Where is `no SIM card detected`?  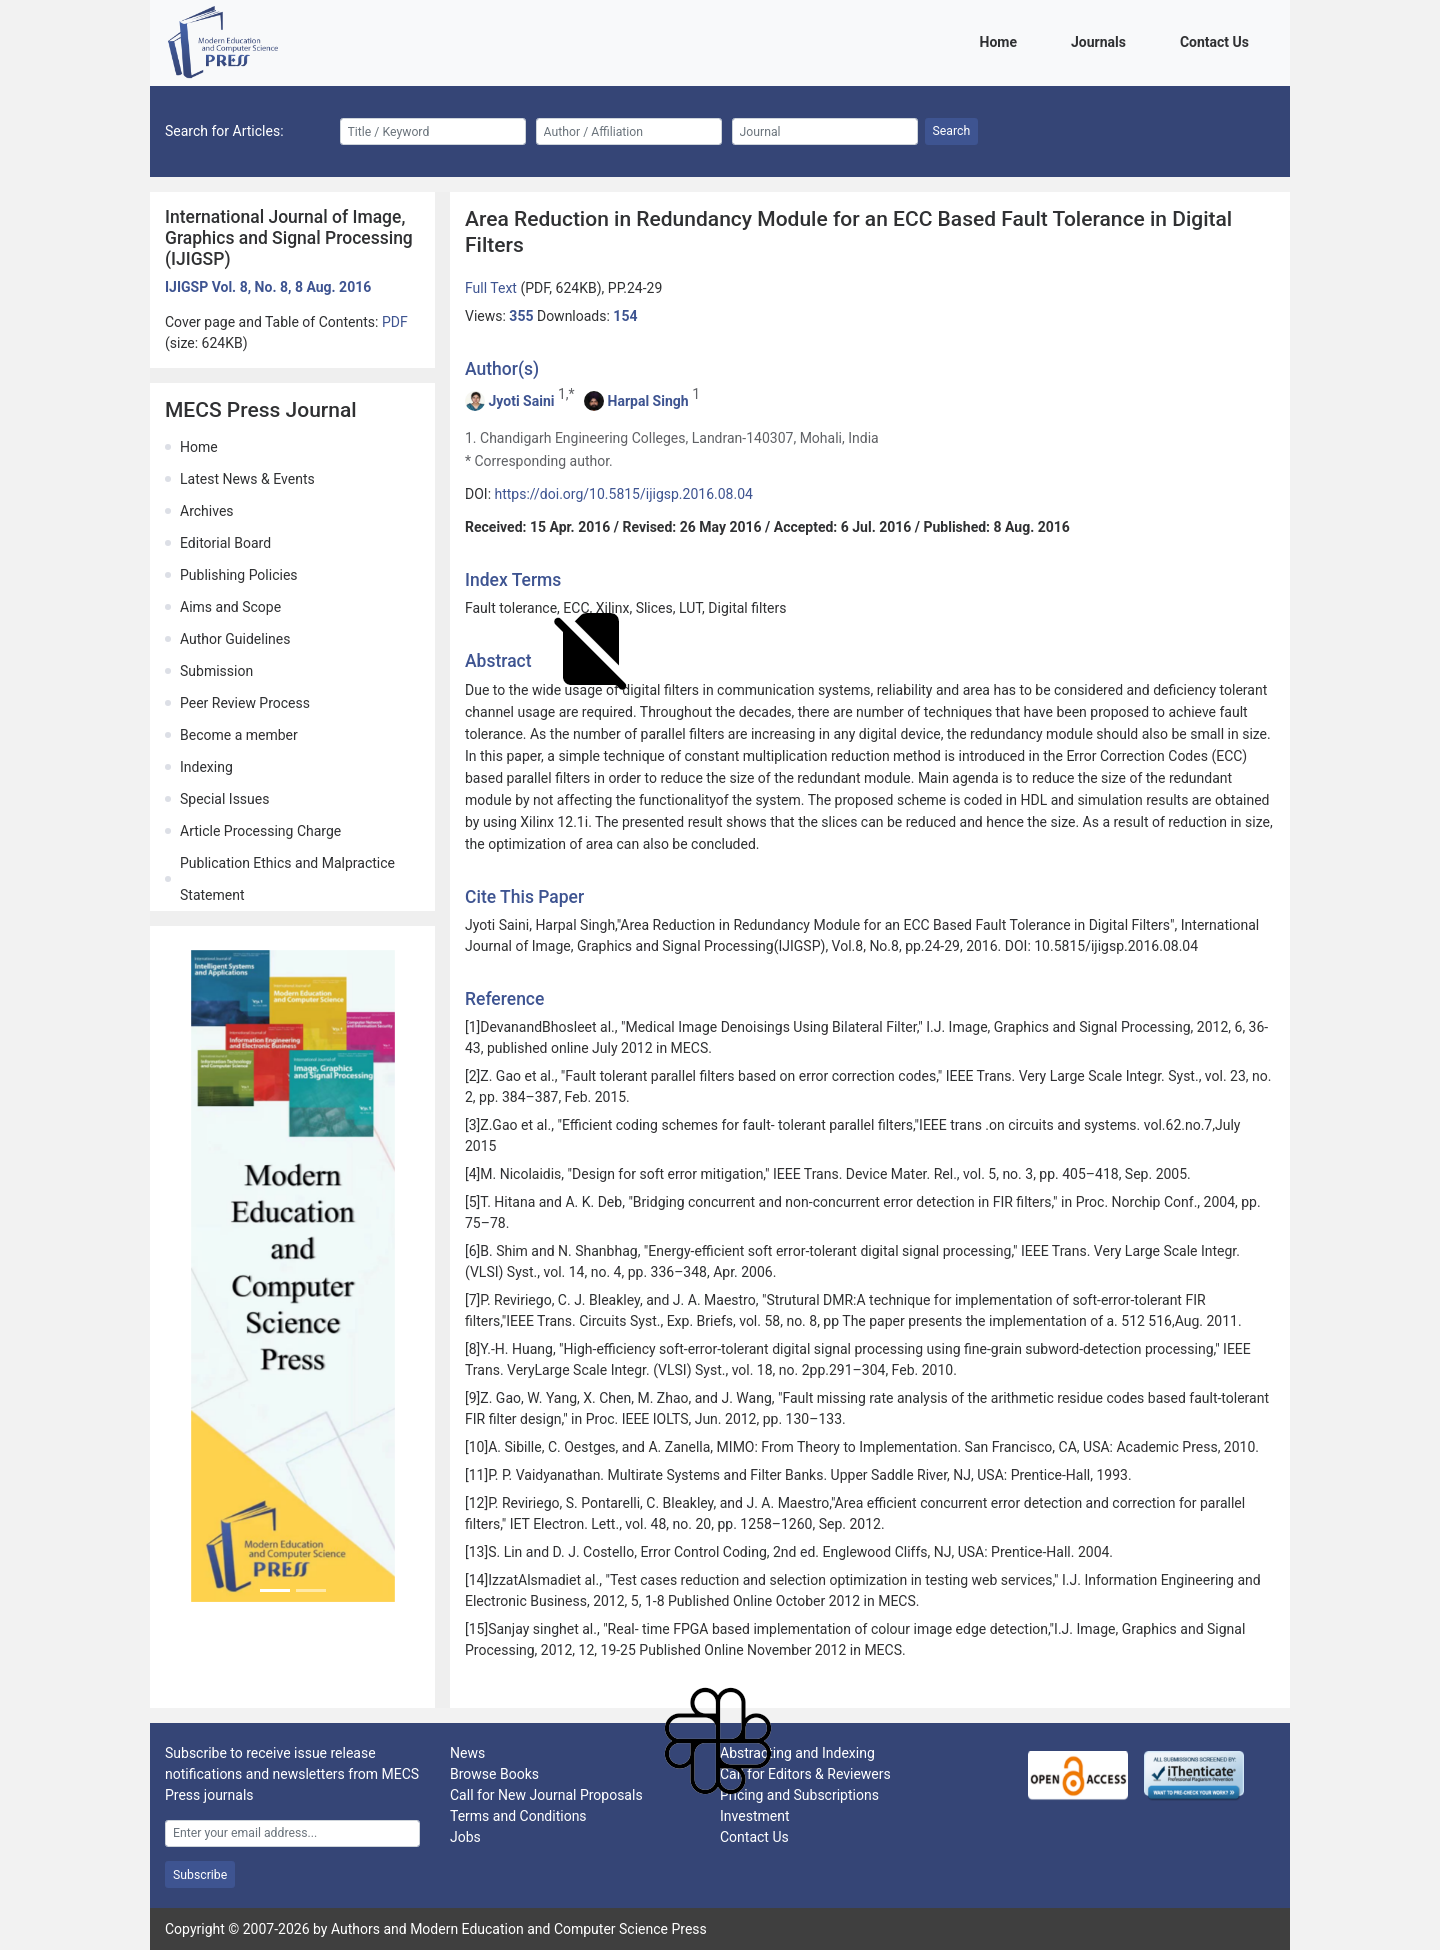
no SIM card detected is located at coordinates (591, 649).